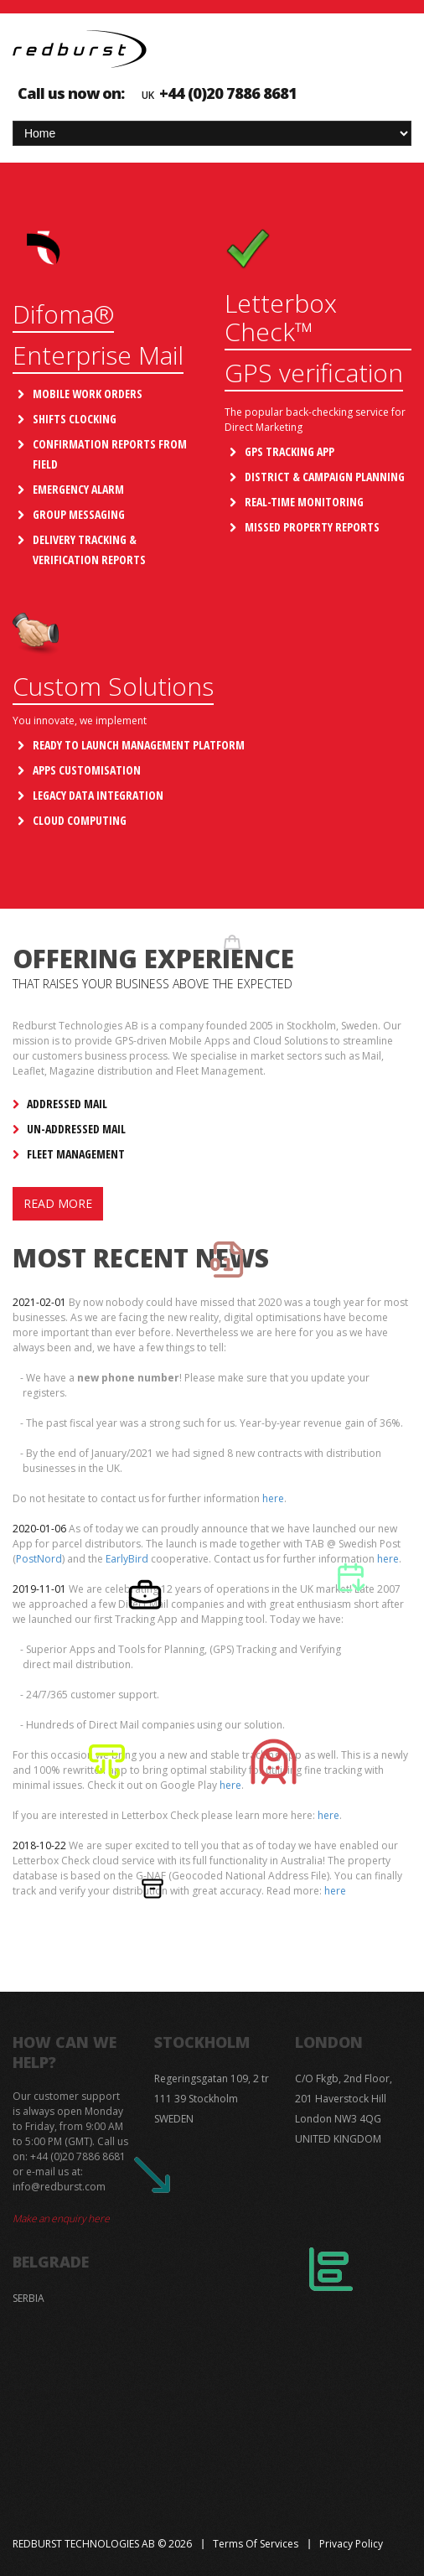 The height and width of the screenshot is (2576, 424). Describe the element at coordinates (228, 1259) in the screenshot. I see `view a binary or data file` at that location.